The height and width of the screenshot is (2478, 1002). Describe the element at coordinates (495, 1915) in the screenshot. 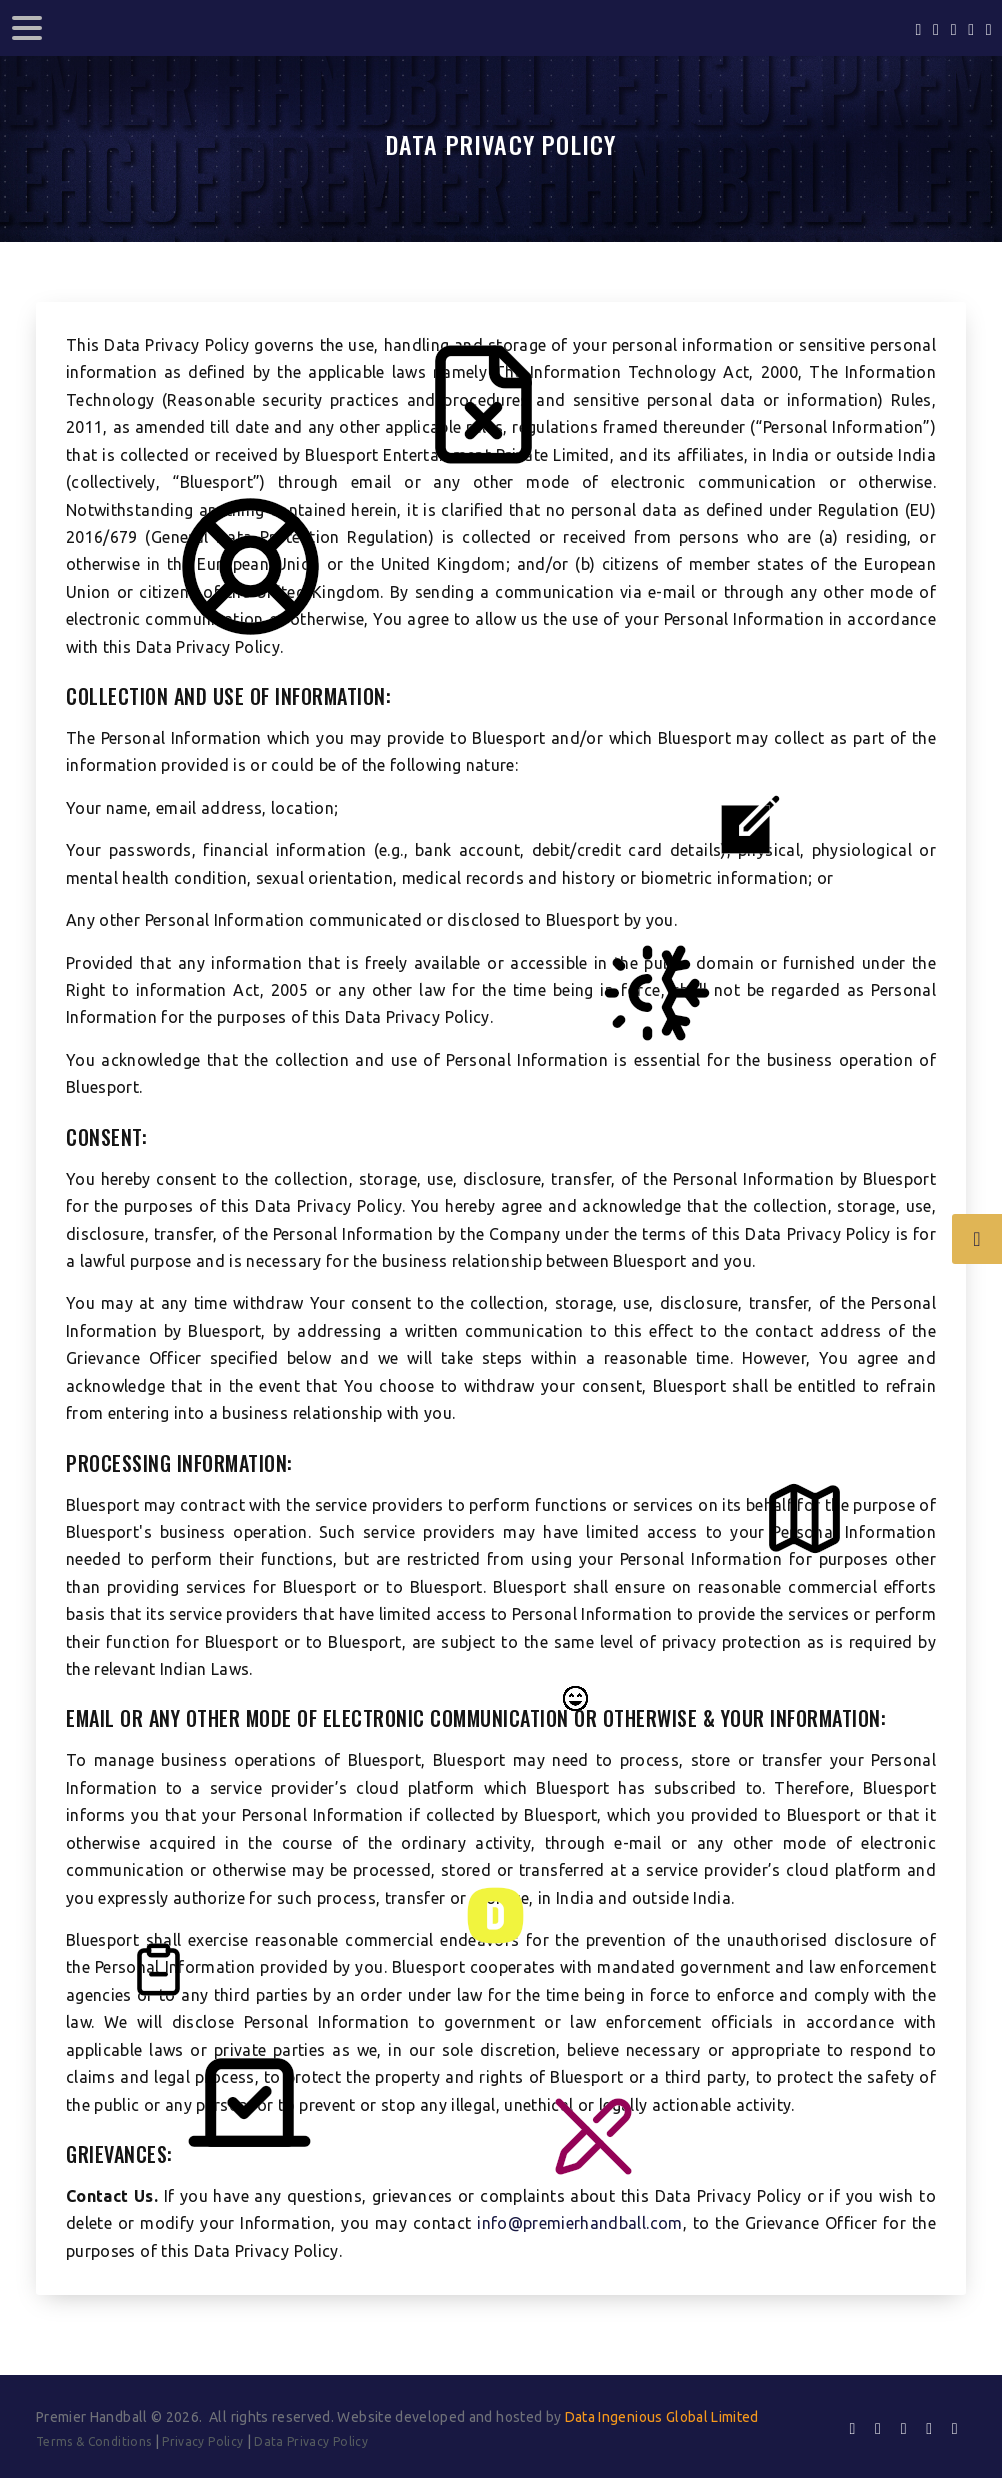

I see `indicates a "D" grade or rating` at that location.